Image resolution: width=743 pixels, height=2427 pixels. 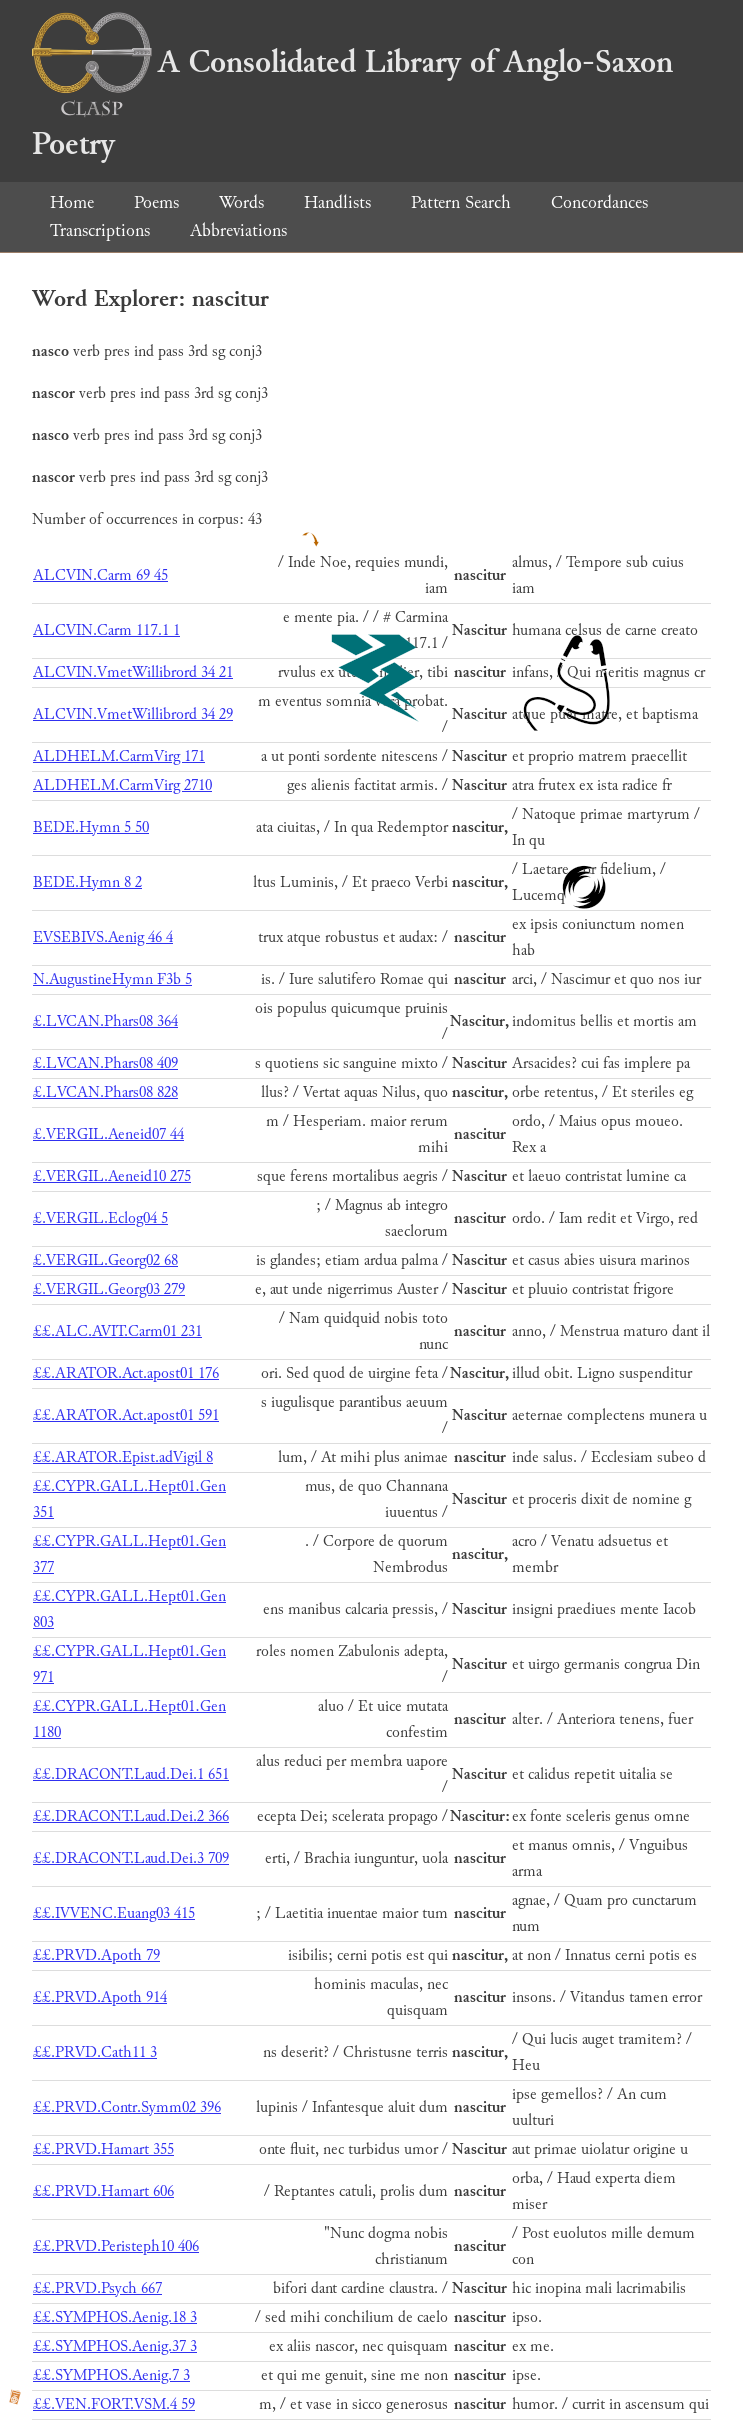 I want to click on indicates sound or audio resonance effect, so click(x=584, y=887).